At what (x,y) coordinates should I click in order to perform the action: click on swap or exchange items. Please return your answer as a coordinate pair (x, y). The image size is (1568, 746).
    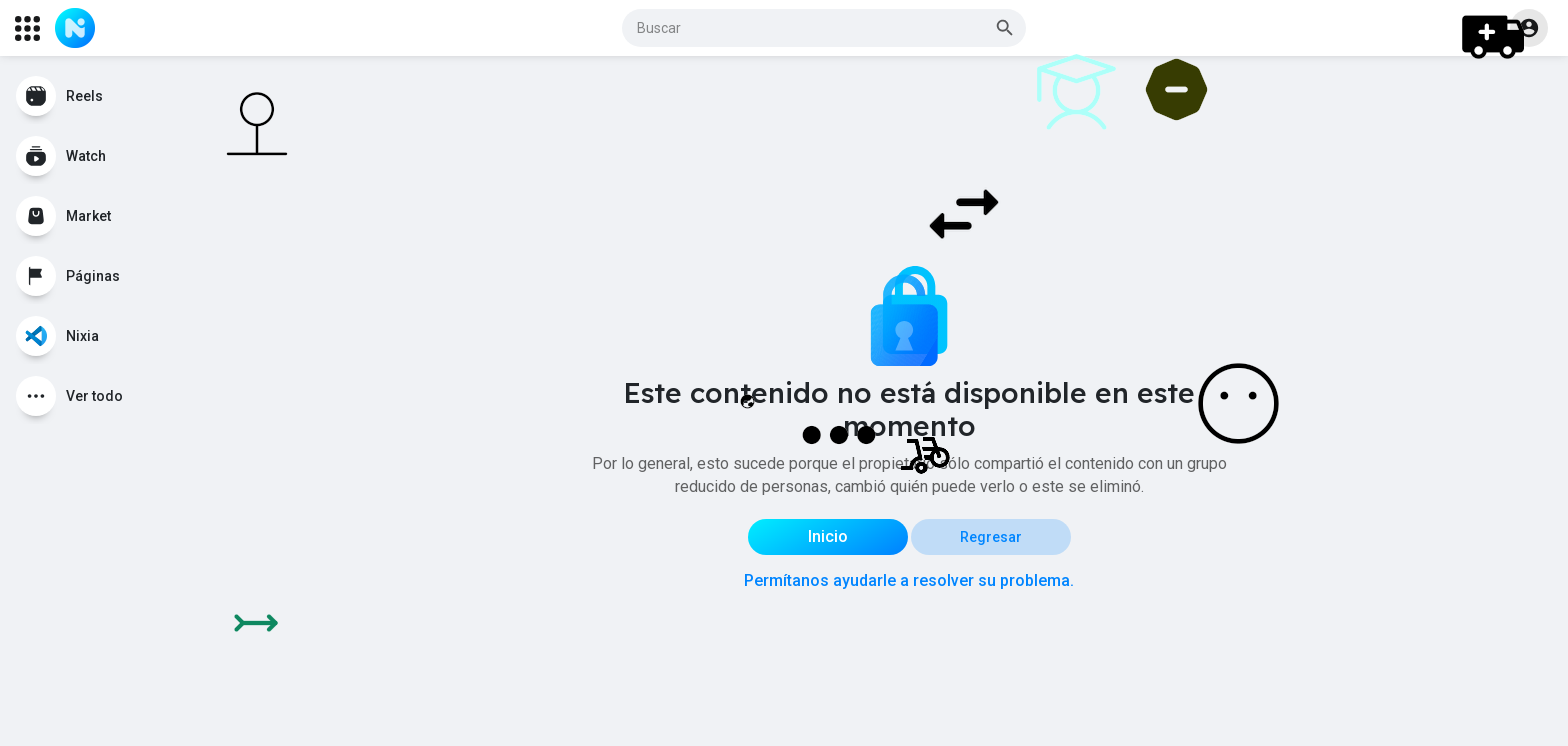
    Looking at the image, I should click on (964, 214).